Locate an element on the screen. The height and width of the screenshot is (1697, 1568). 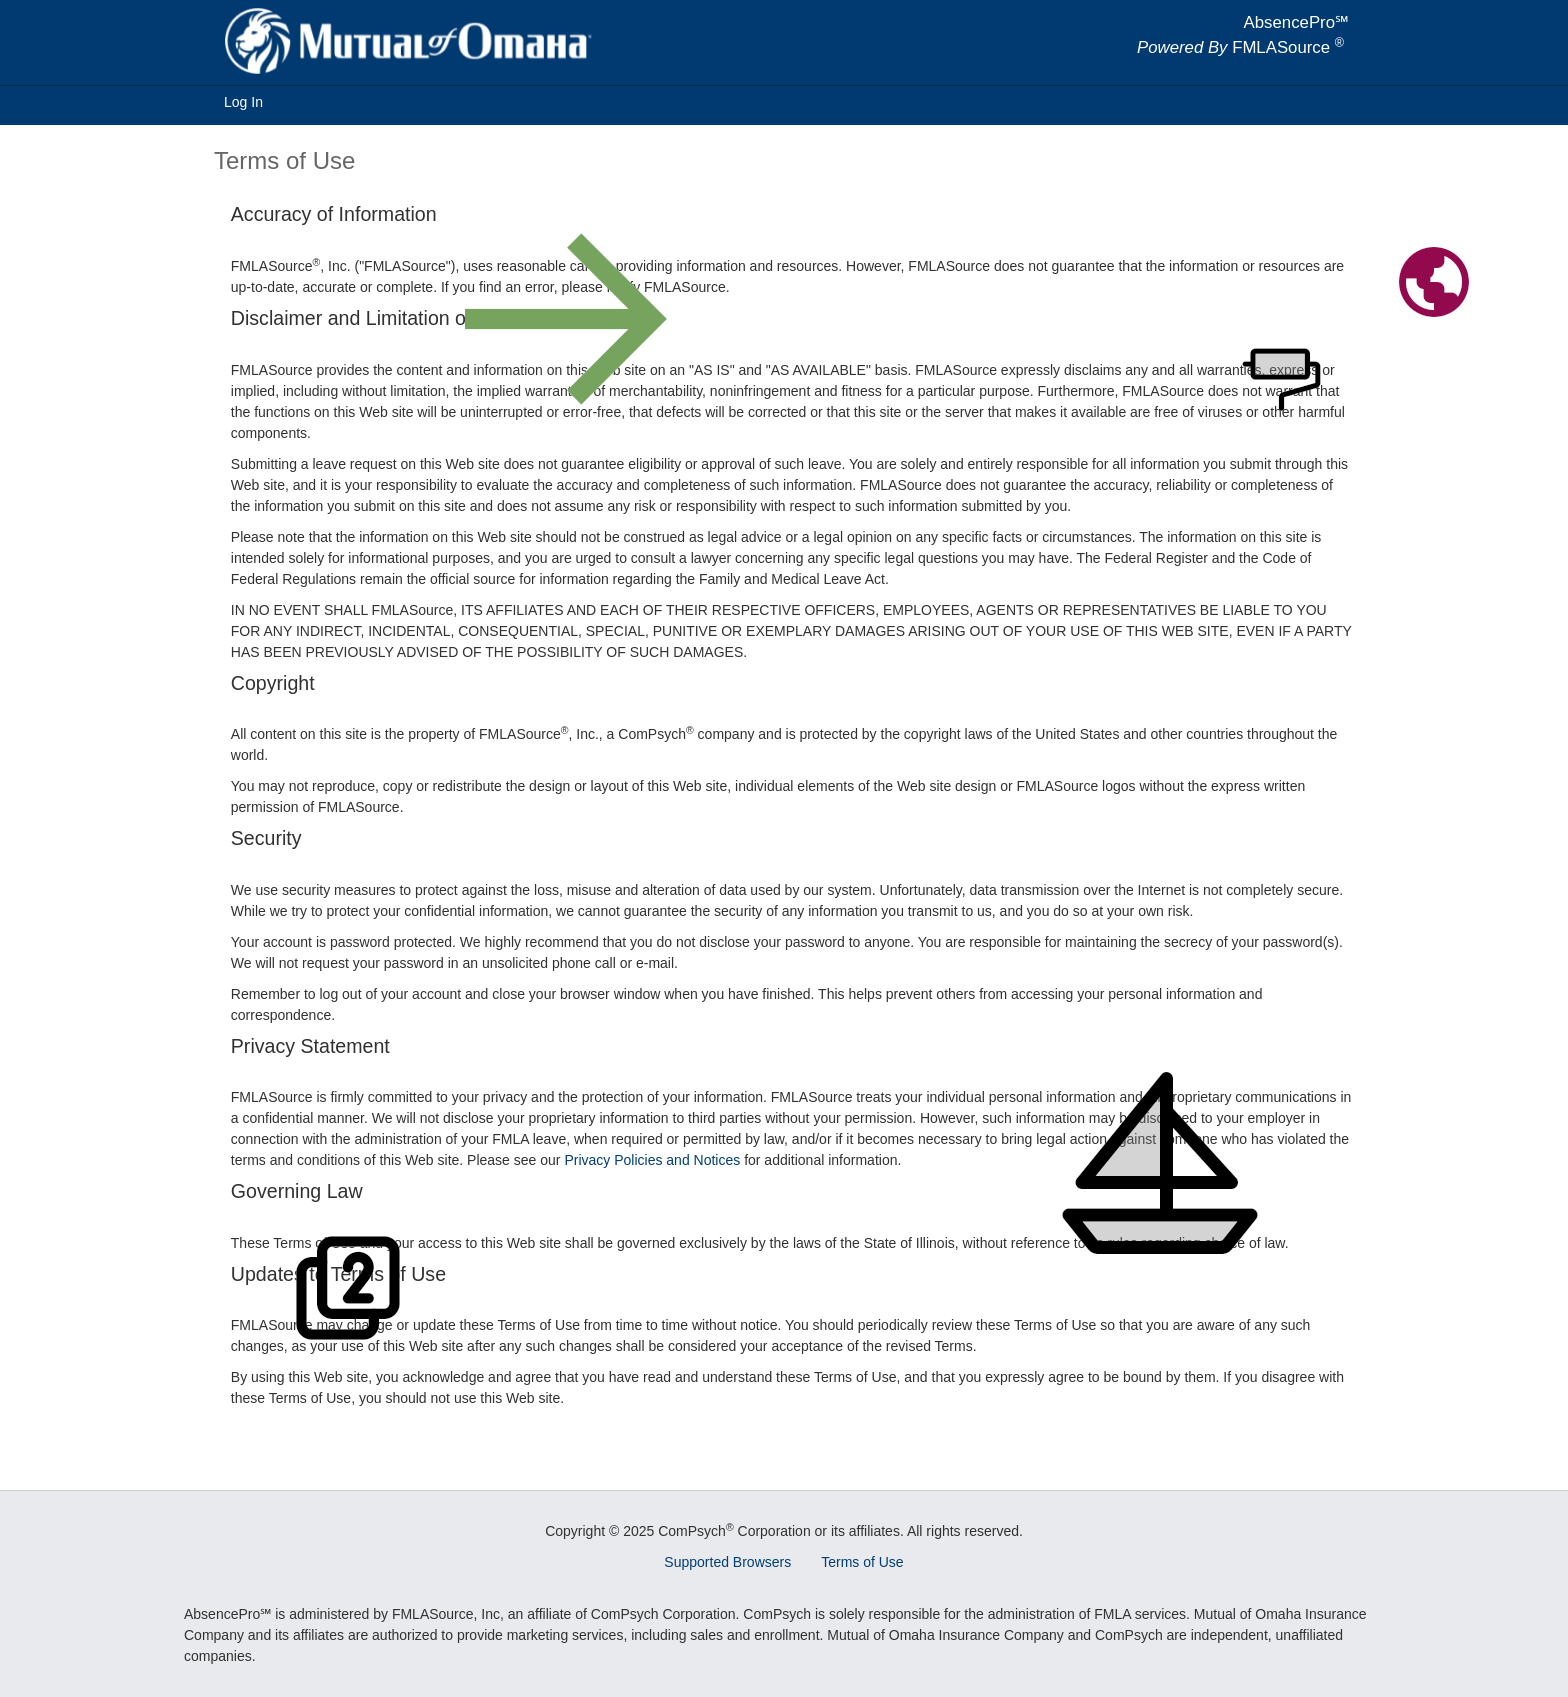
switch to global or worldwide view is located at coordinates (1434, 282).